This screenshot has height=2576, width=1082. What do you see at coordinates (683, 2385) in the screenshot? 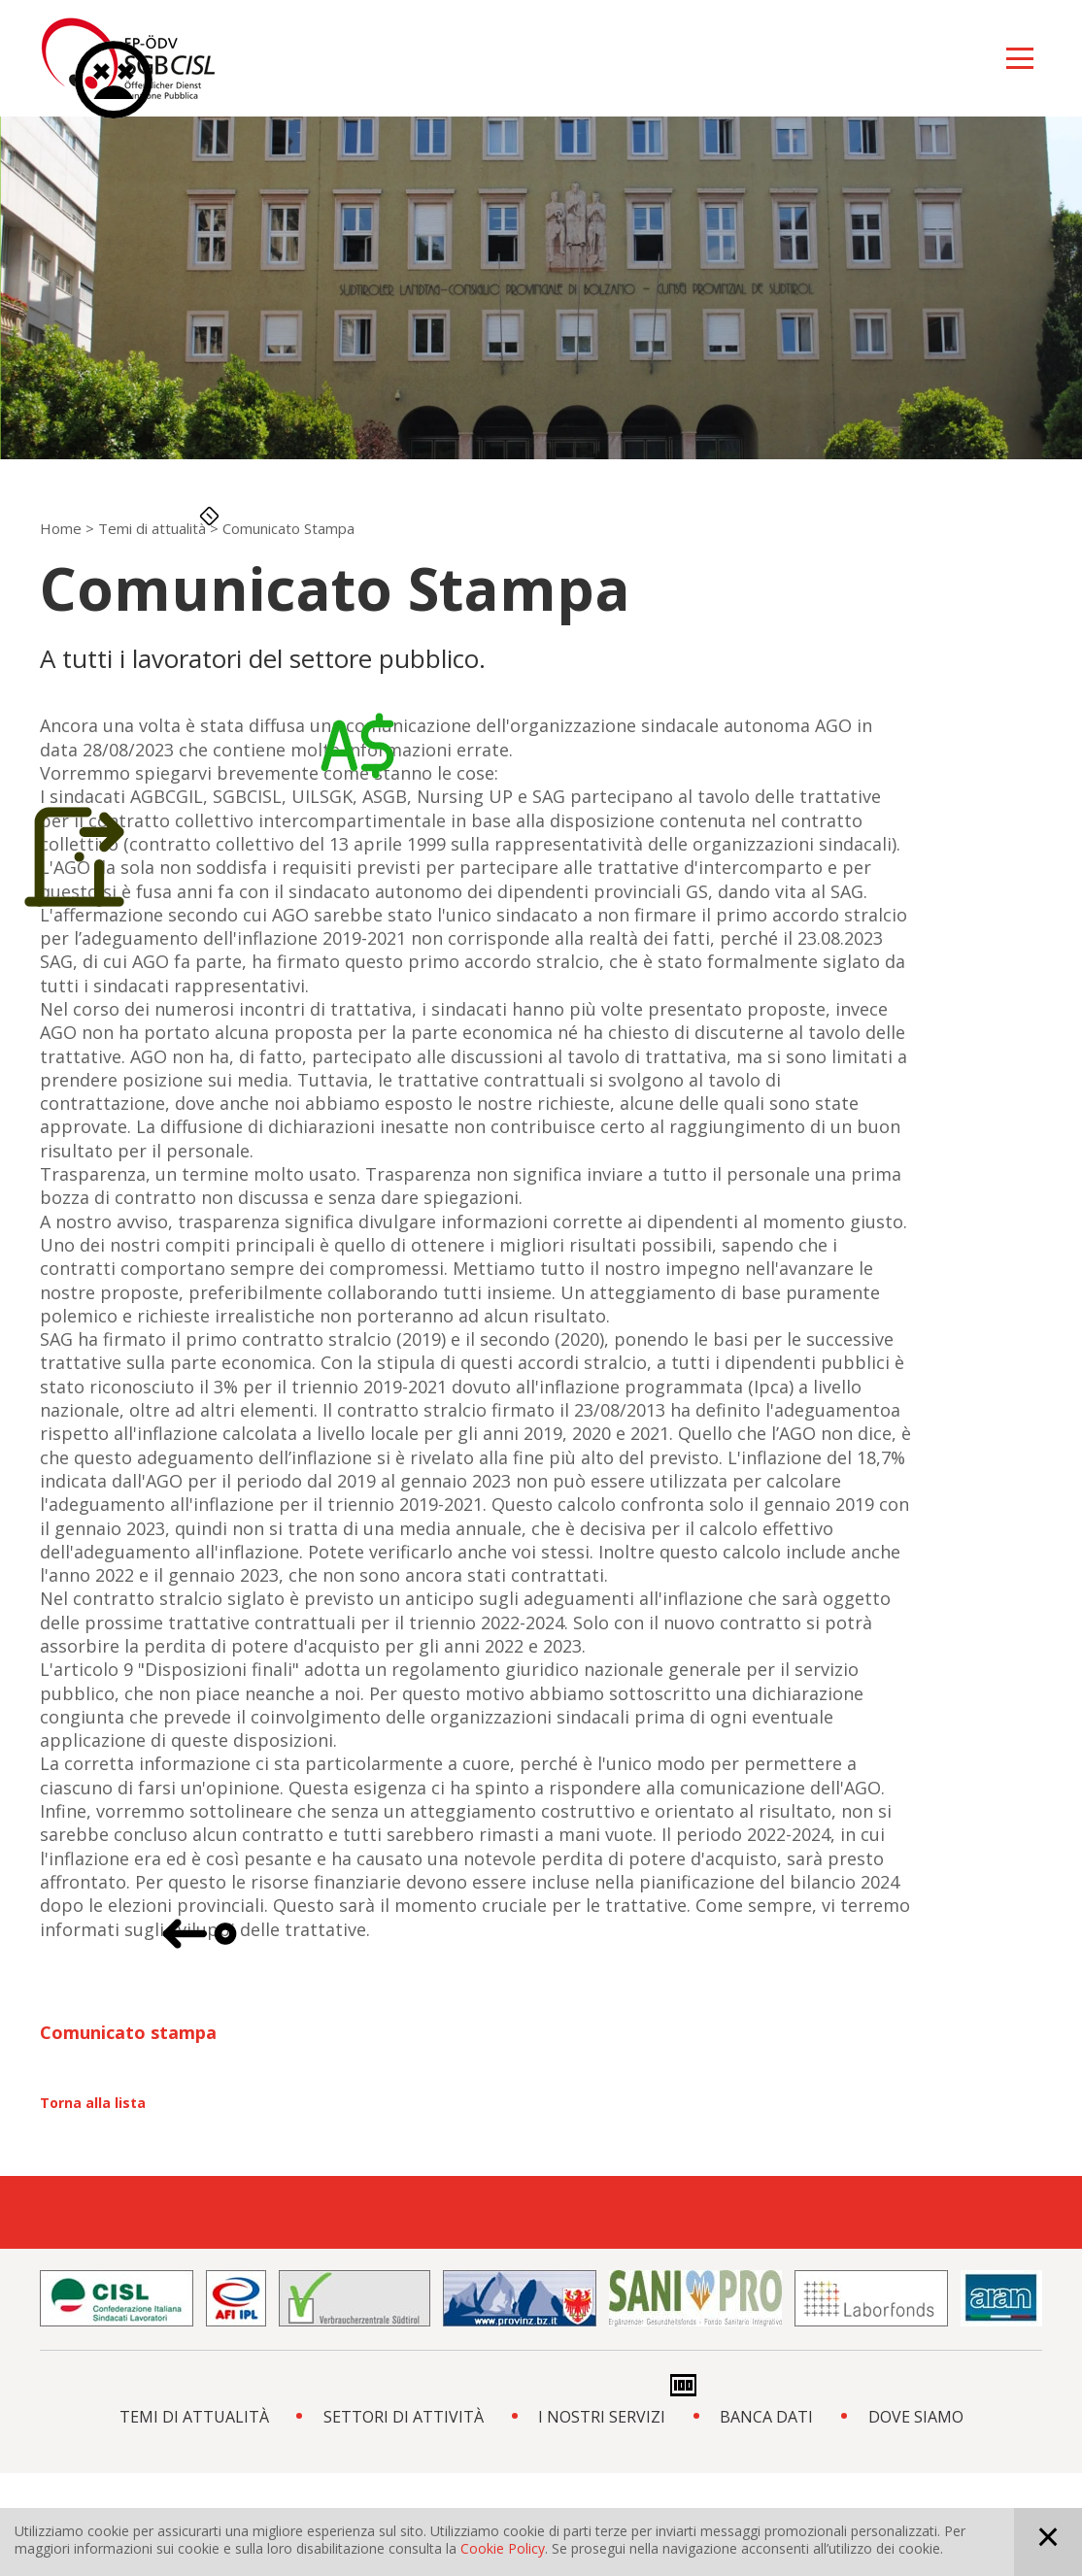
I see `view currency or money-related information` at bounding box center [683, 2385].